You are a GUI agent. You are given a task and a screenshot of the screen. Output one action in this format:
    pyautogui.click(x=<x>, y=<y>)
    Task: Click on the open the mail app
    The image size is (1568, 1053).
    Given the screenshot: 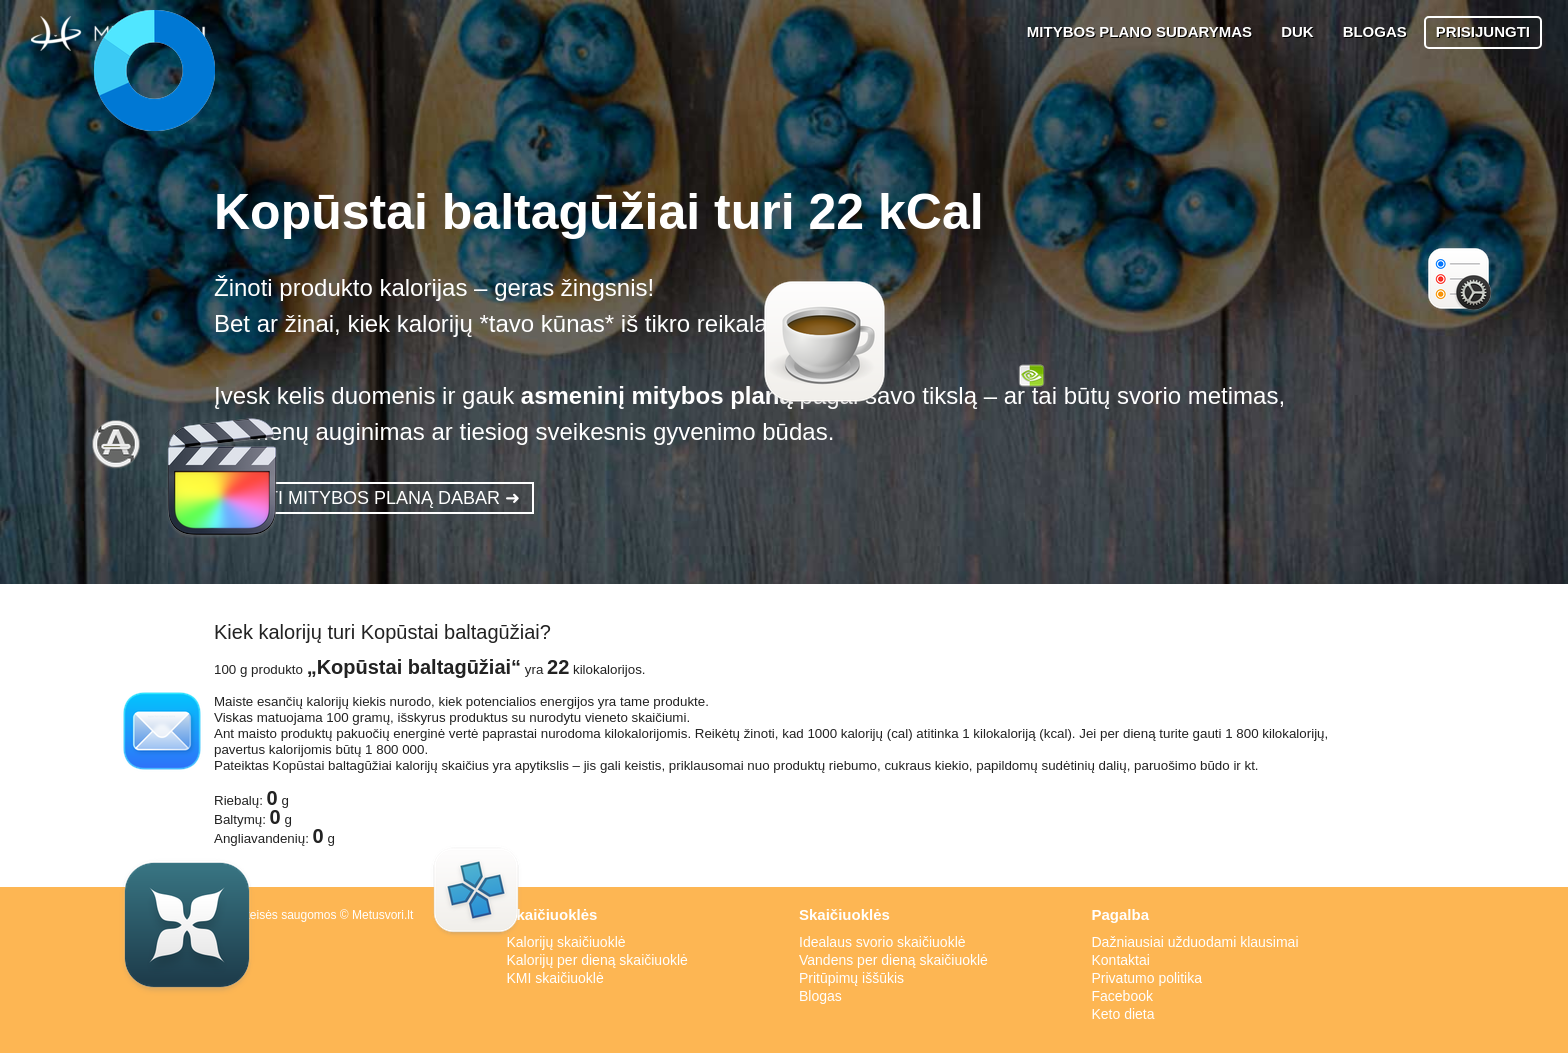 What is the action you would take?
    pyautogui.click(x=162, y=731)
    